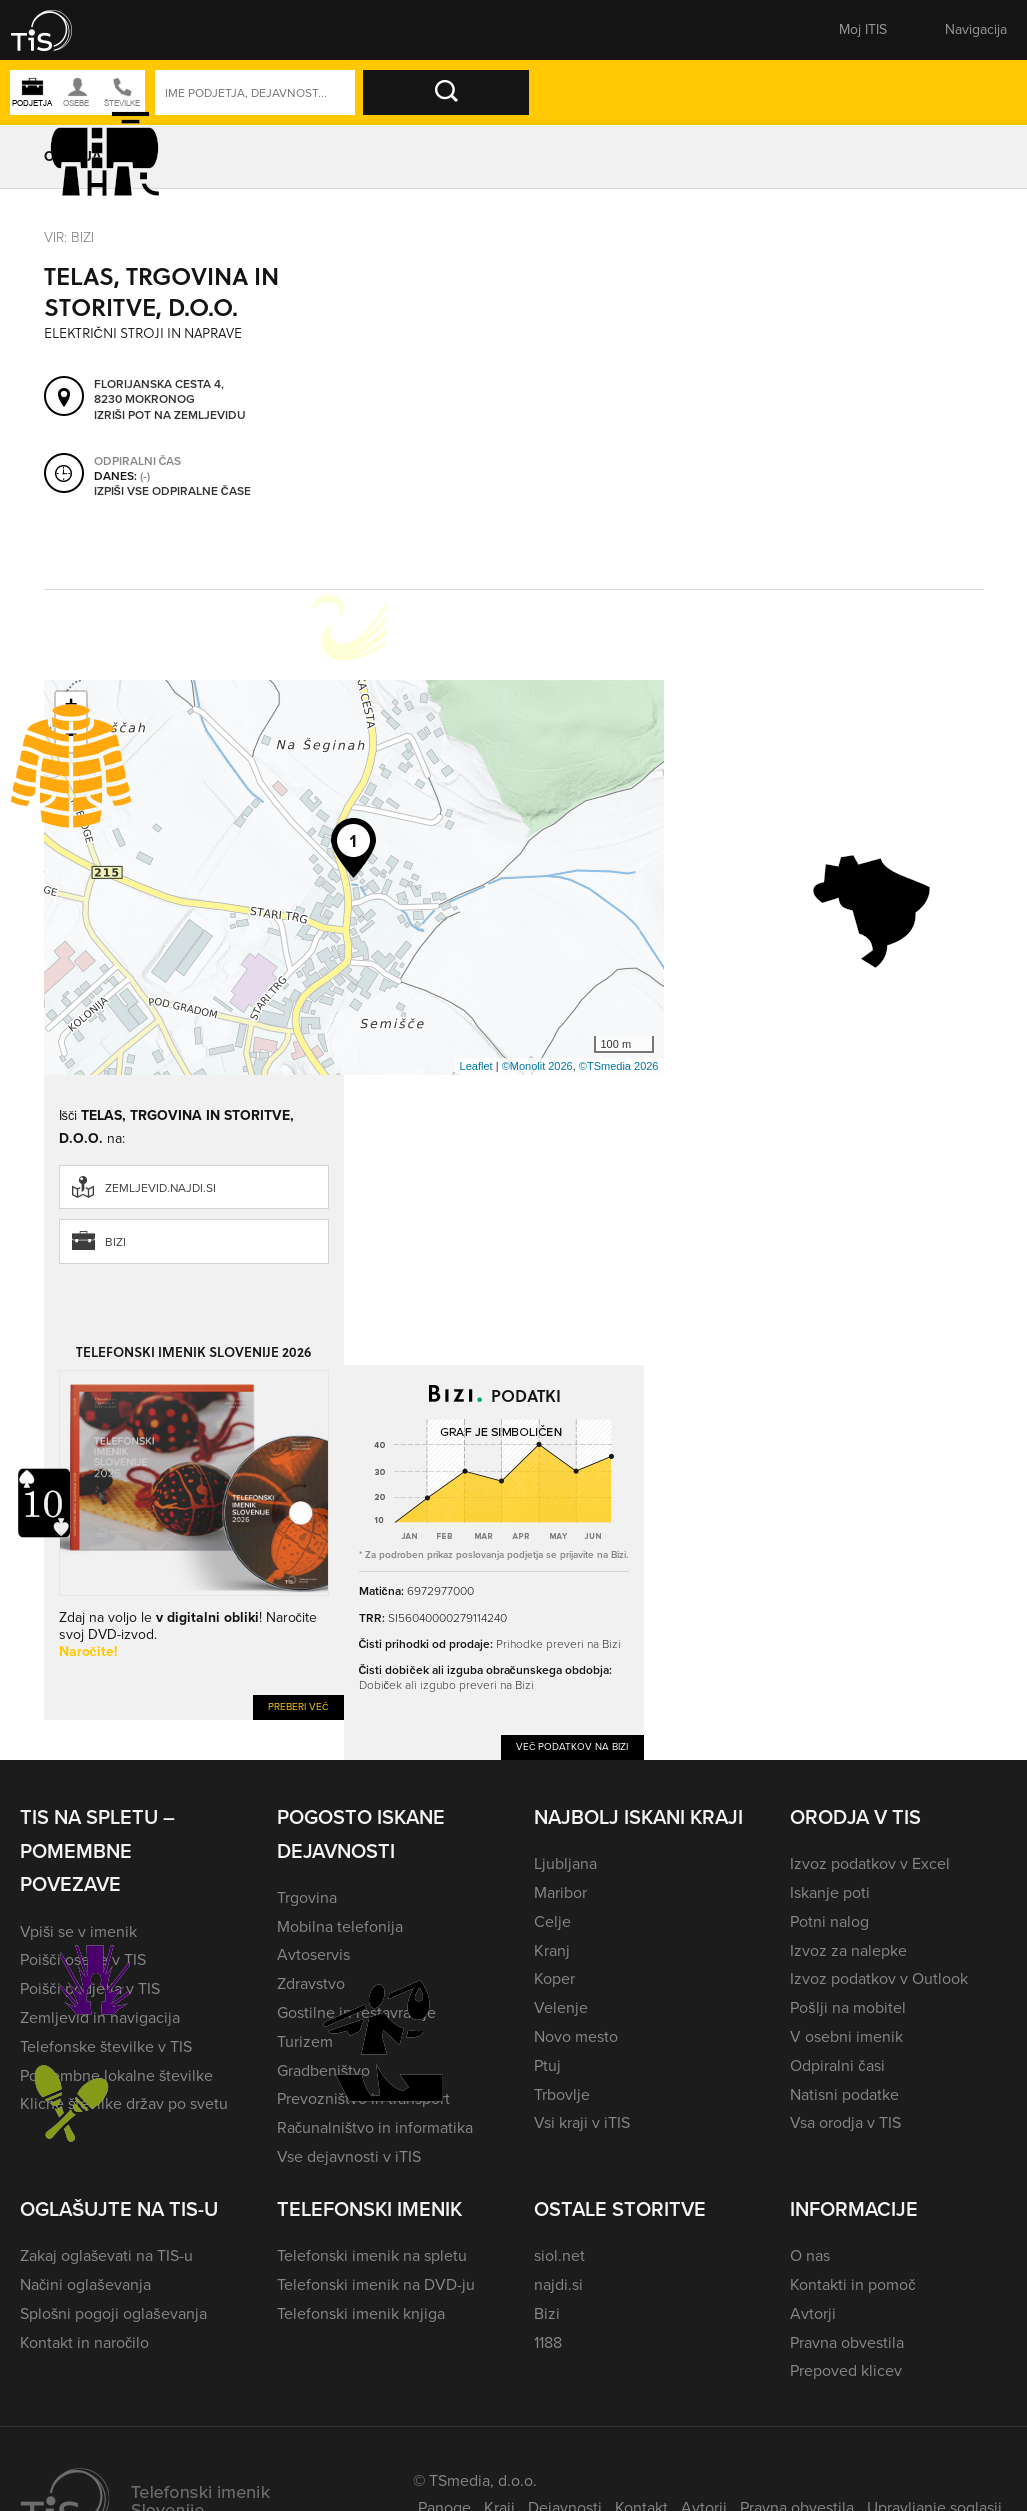 The width and height of the screenshot is (1027, 2511). Describe the element at coordinates (379, 2038) in the screenshot. I see `the fool tarot card icon` at that location.